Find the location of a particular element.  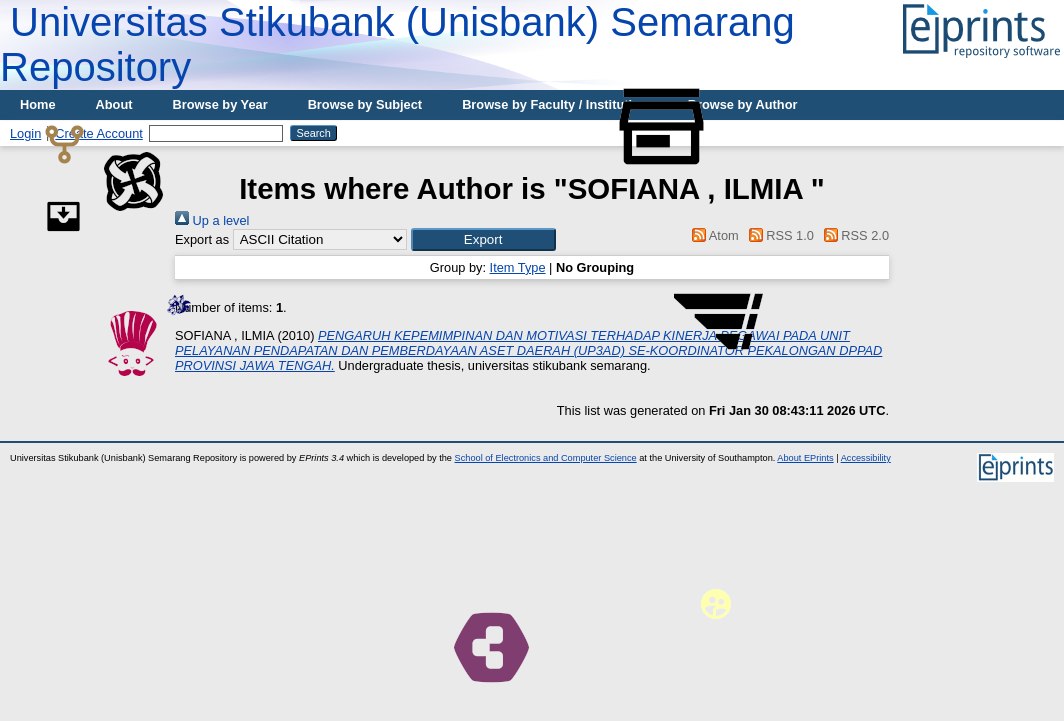

cloudron platform logo is located at coordinates (491, 647).